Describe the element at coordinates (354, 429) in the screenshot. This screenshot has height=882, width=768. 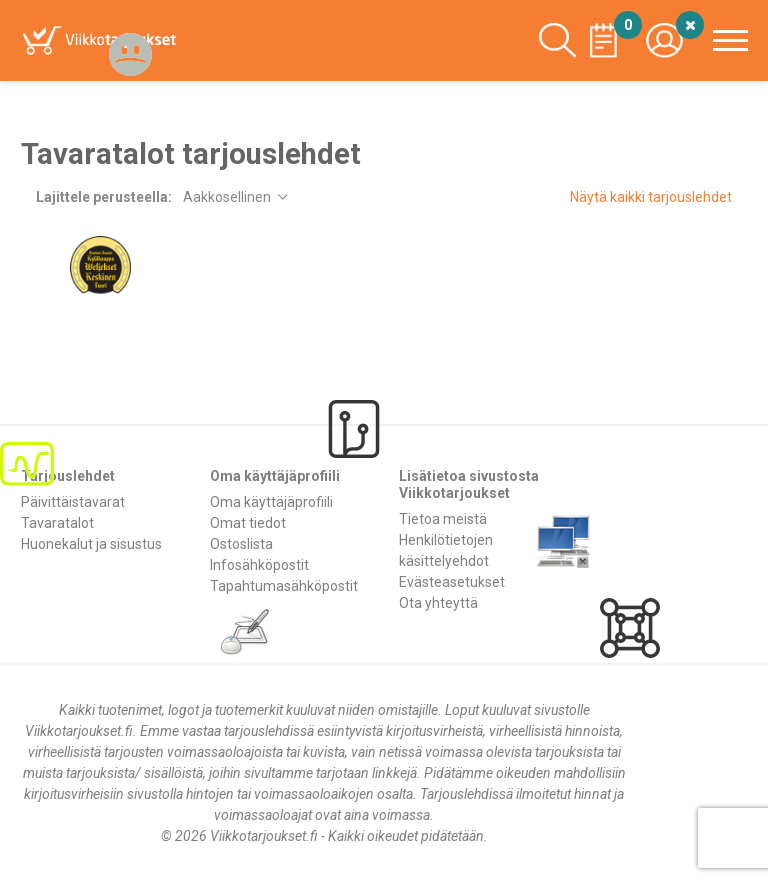
I see `open gitg version control application` at that location.